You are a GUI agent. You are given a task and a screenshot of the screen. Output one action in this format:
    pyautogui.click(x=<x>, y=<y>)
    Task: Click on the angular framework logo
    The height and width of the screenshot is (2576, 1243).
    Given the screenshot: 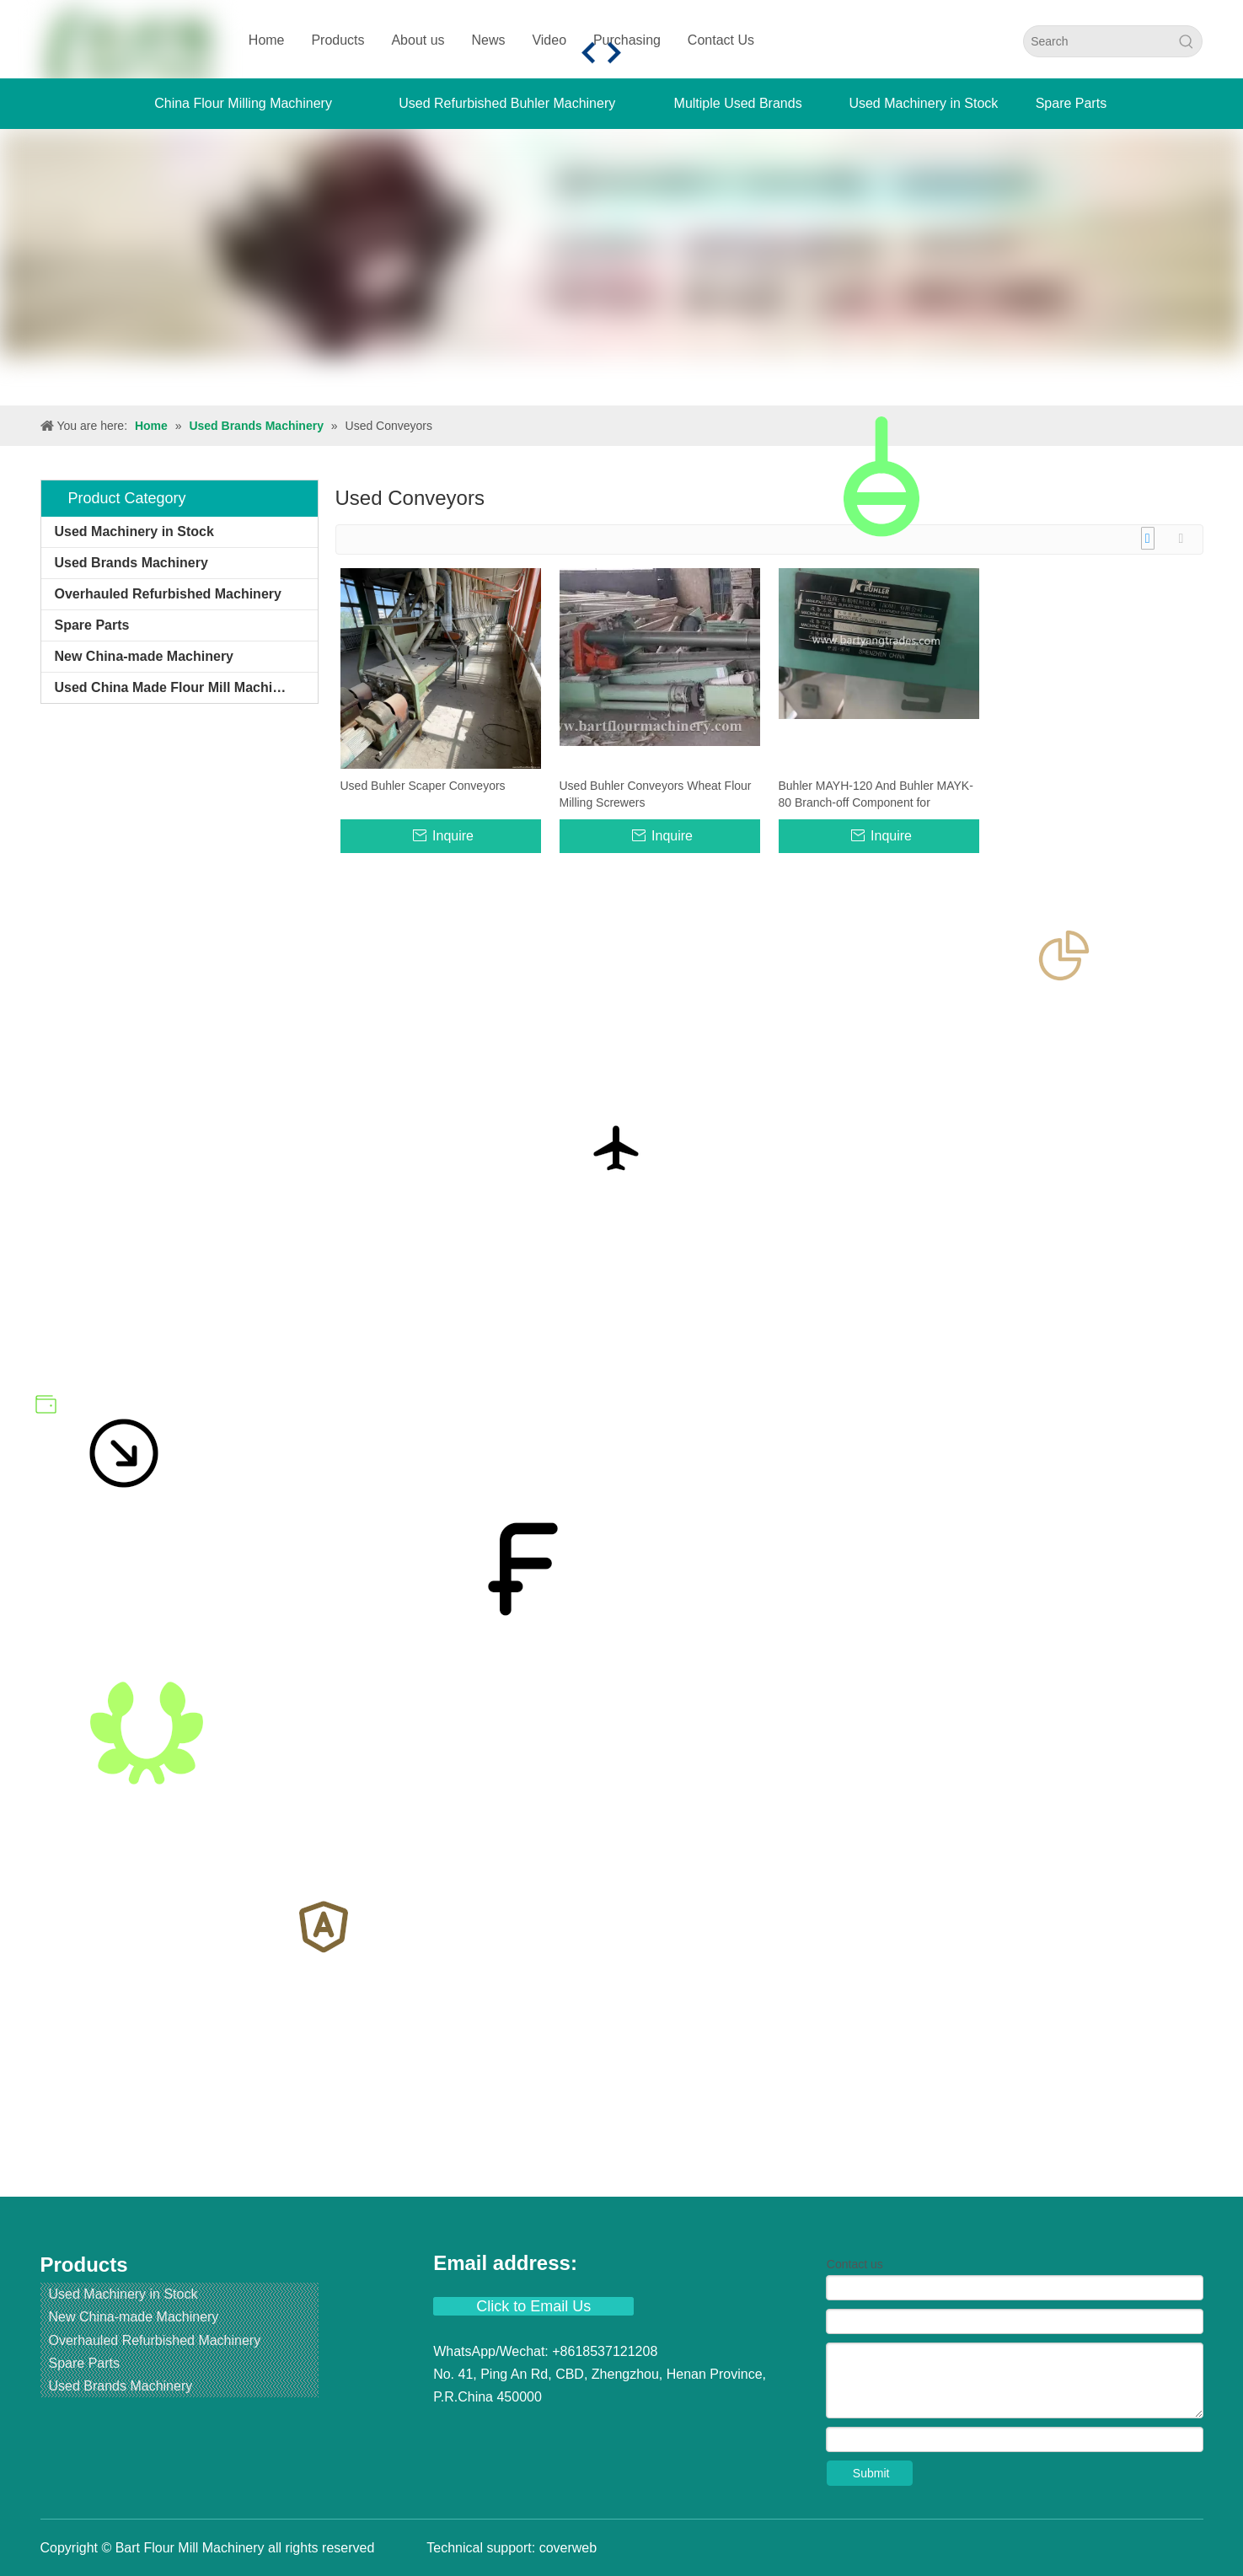 What is the action you would take?
    pyautogui.click(x=324, y=1927)
    